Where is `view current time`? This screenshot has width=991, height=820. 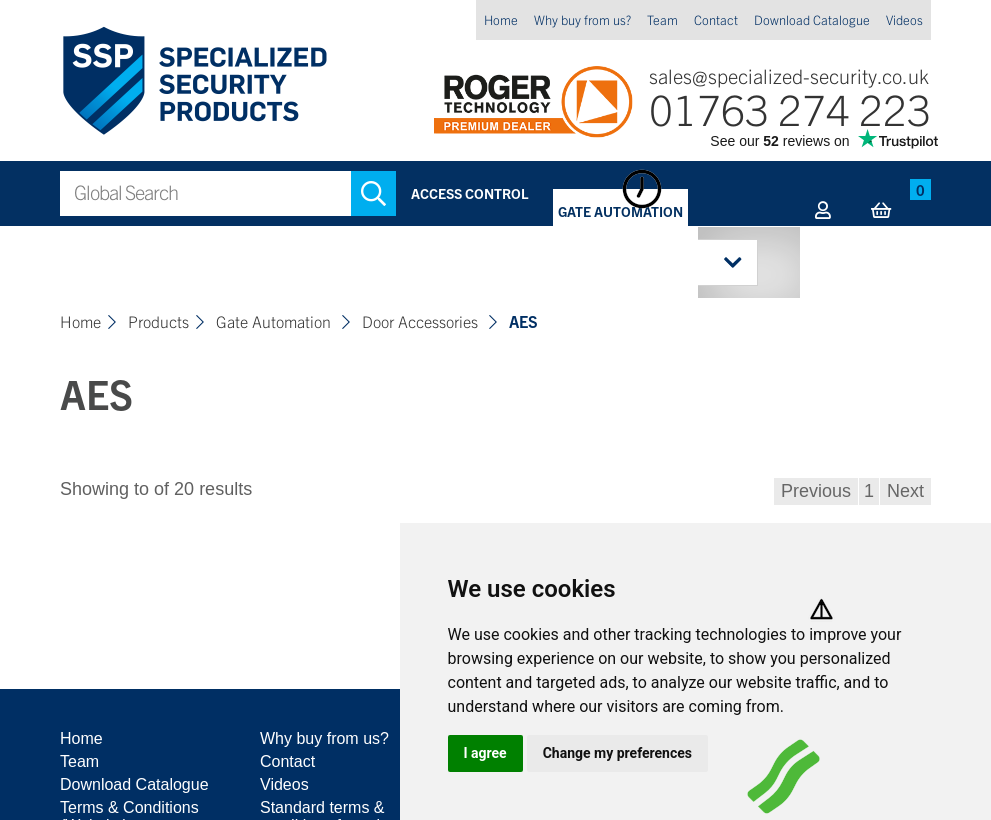 view current time is located at coordinates (642, 189).